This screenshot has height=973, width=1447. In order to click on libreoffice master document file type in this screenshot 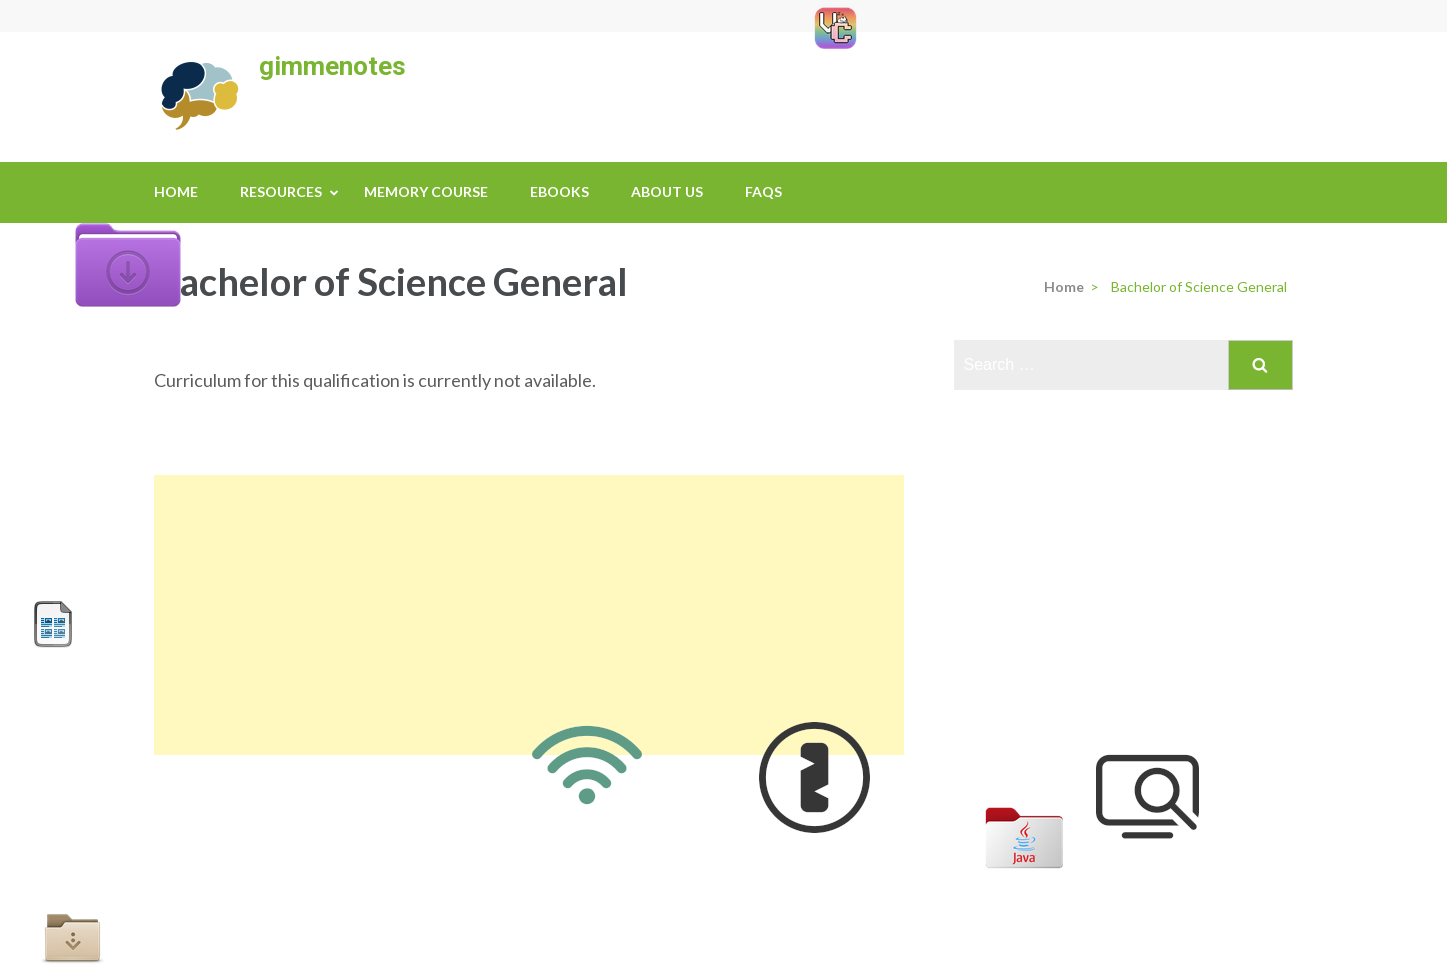, I will do `click(53, 624)`.